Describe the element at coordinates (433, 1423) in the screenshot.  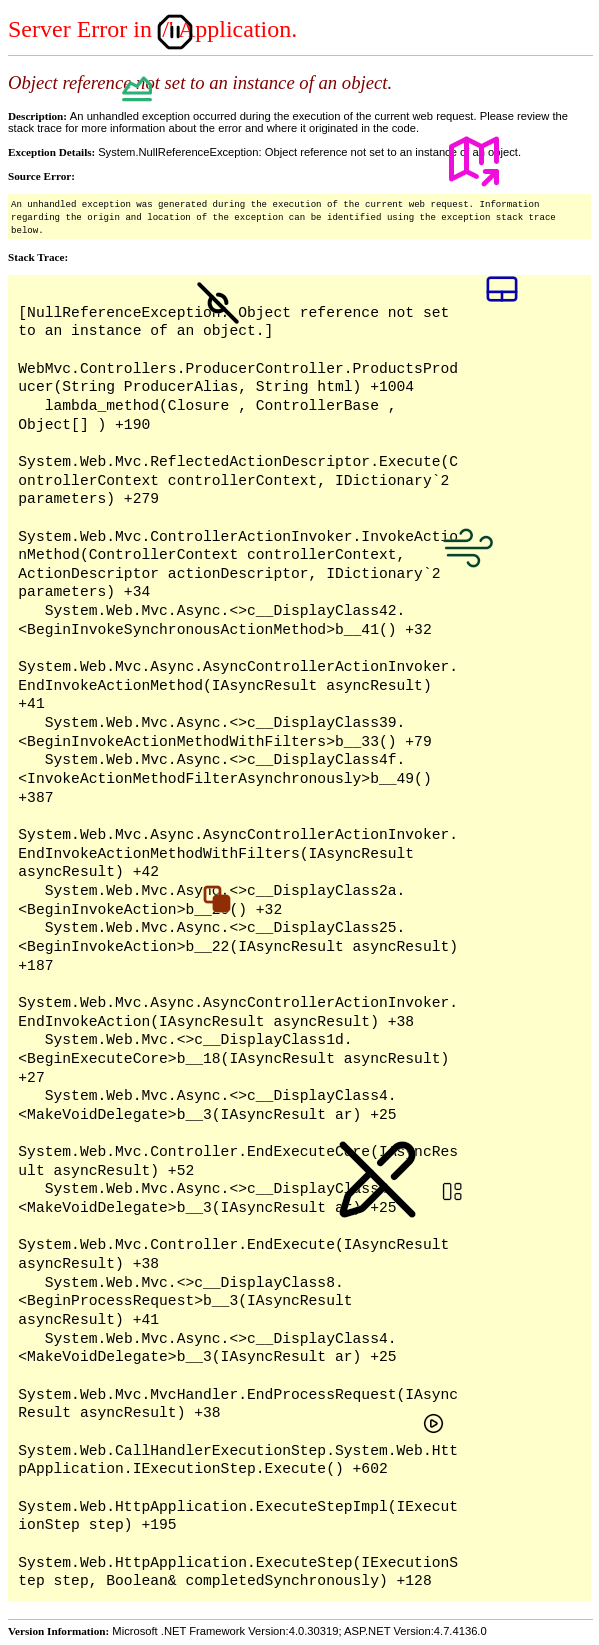
I see `play media or video content` at that location.